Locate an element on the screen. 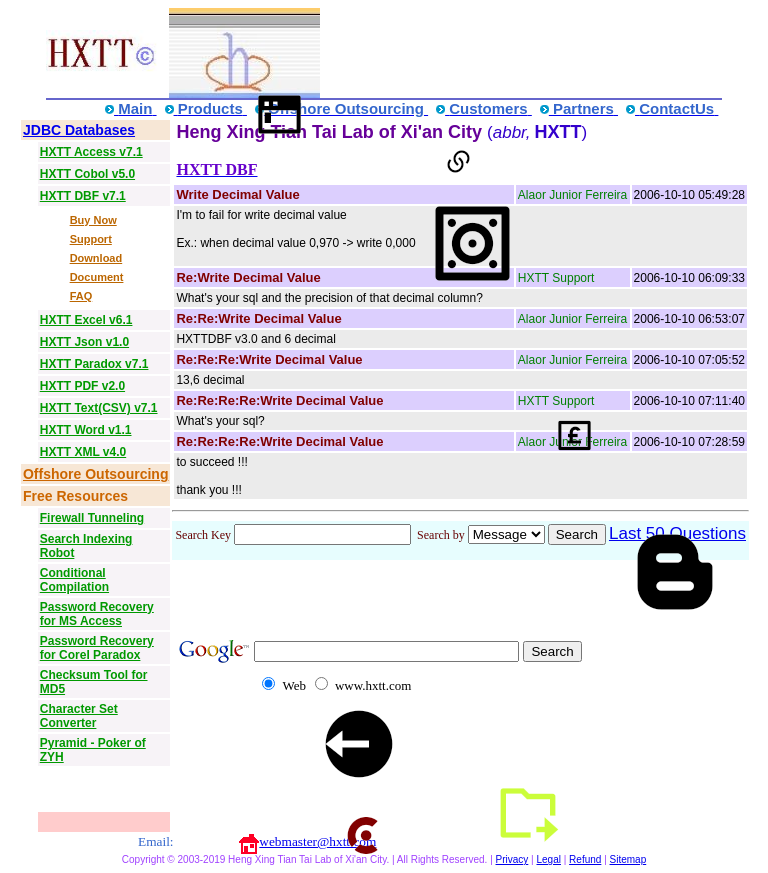 The image size is (768, 873). log out of your account is located at coordinates (359, 744).